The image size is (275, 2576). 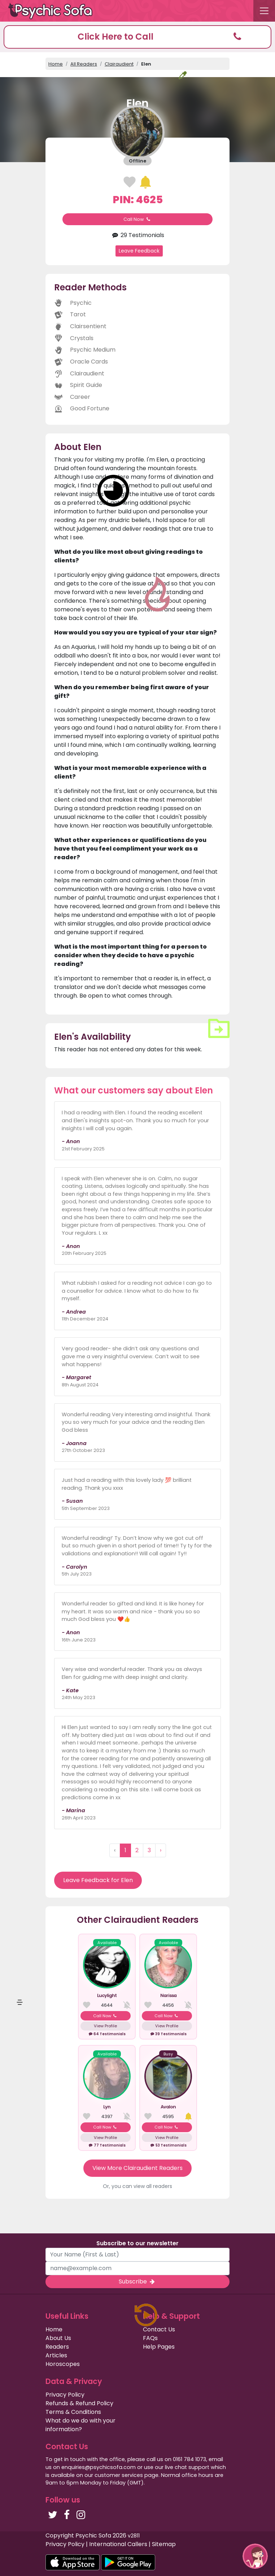 What do you see at coordinates (157, 593) in the screenshot?
I see `view trending or hot content` at bounding box center [157, 593].